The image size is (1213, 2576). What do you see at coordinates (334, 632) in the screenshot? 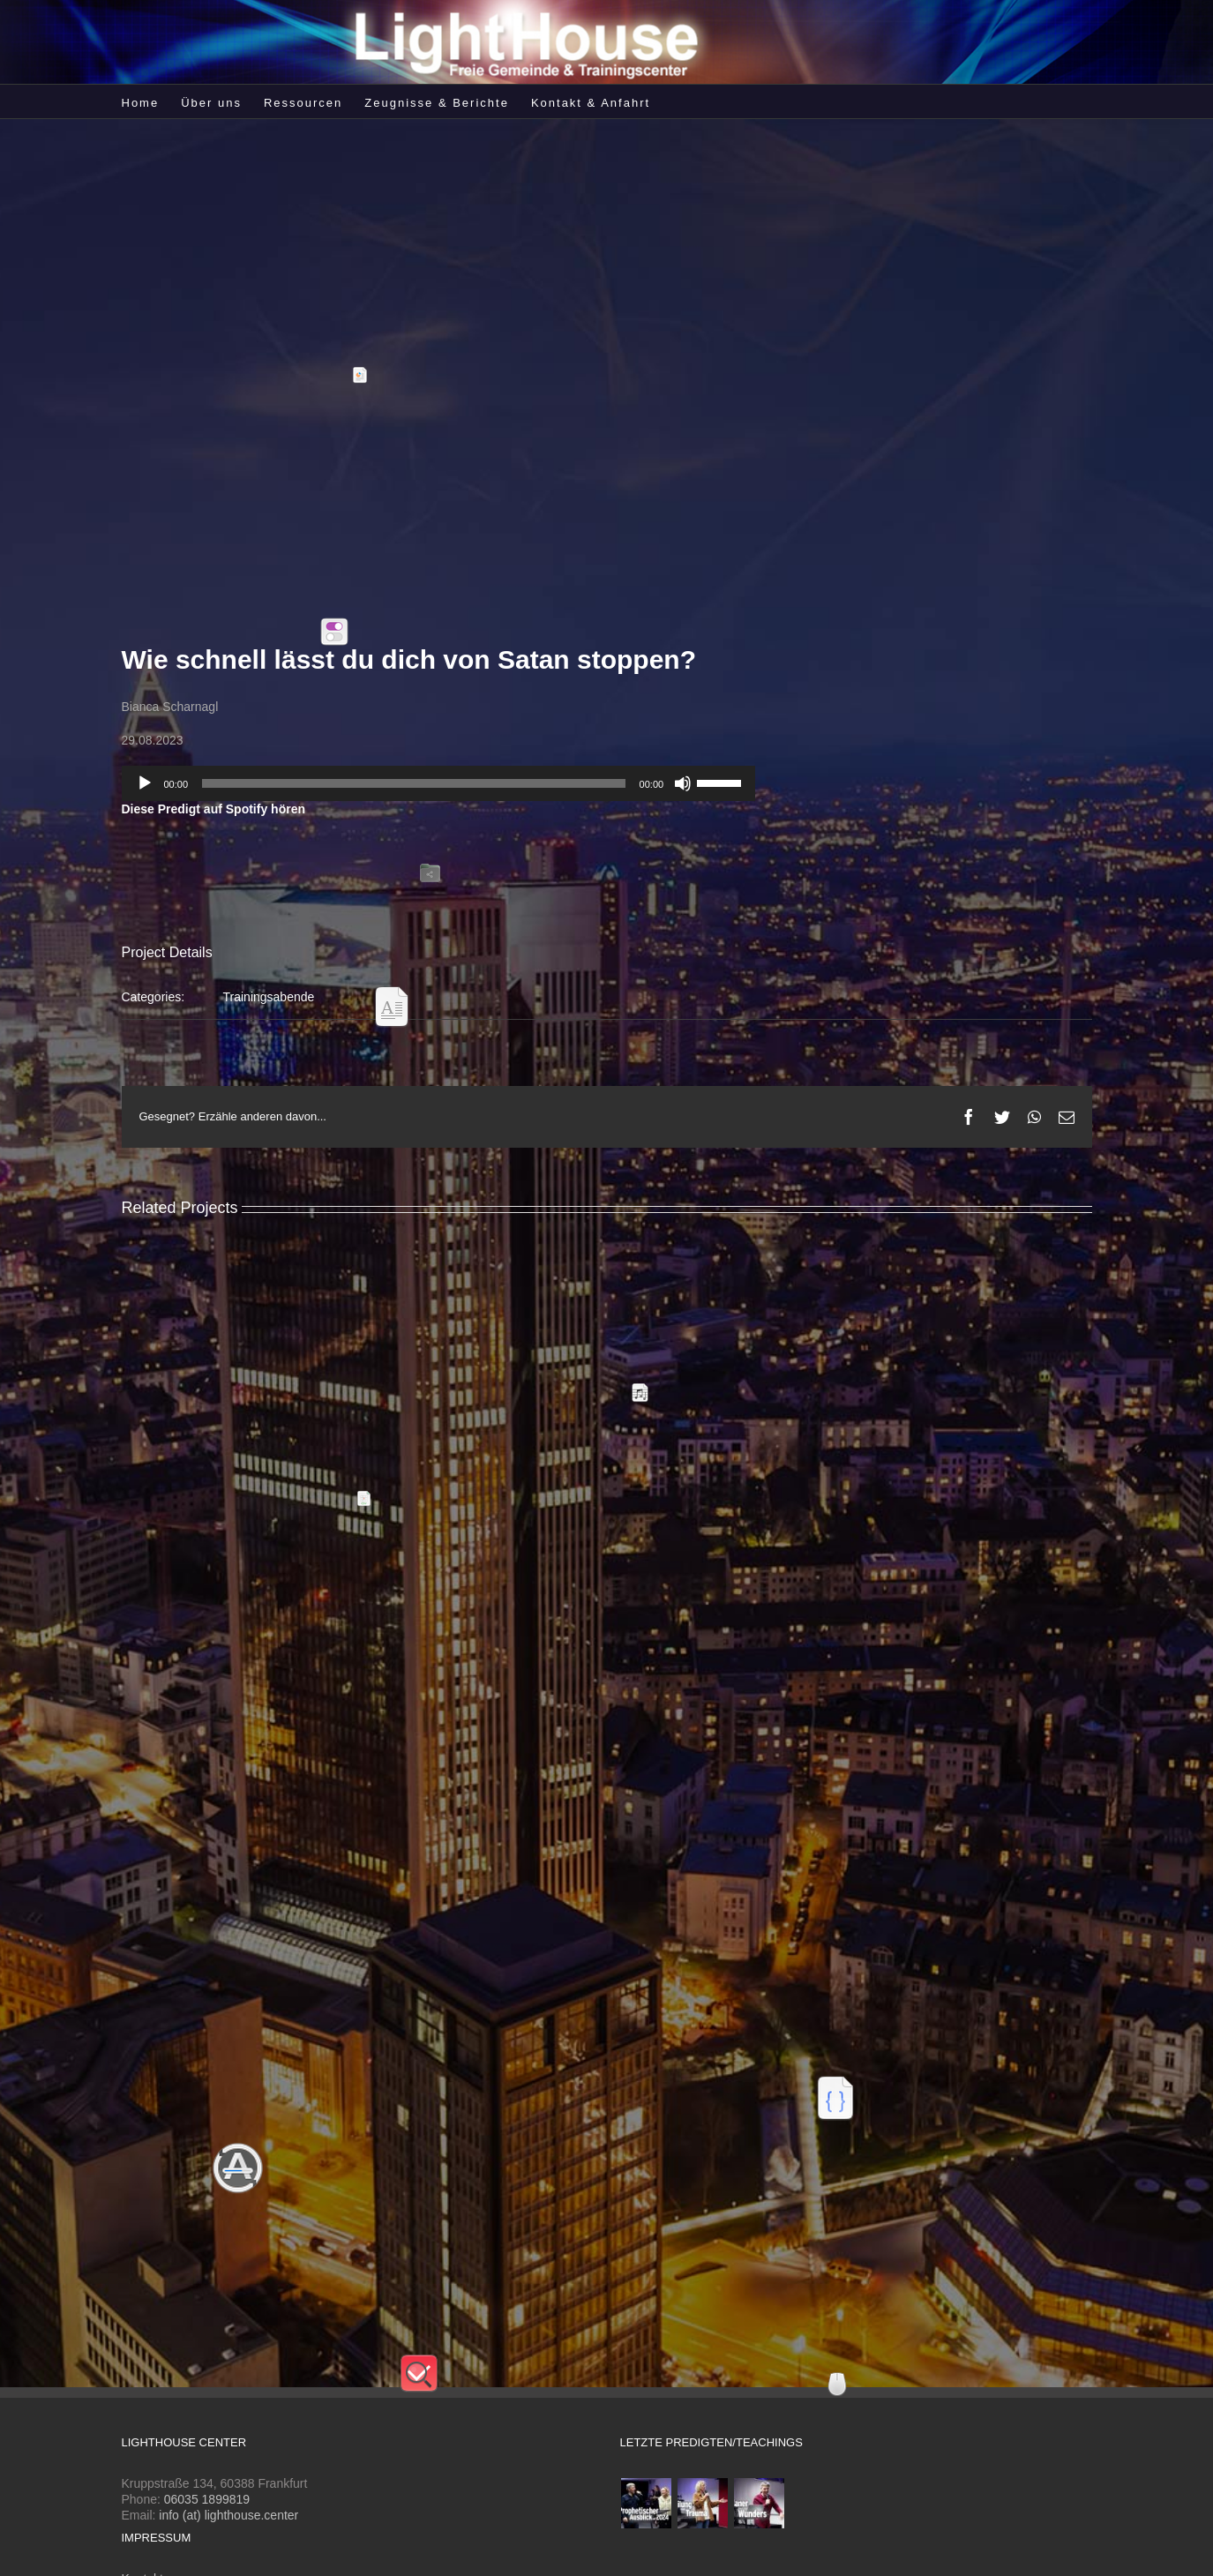
I see `open gnome tweaks settings` at bounding box center [334, 632].